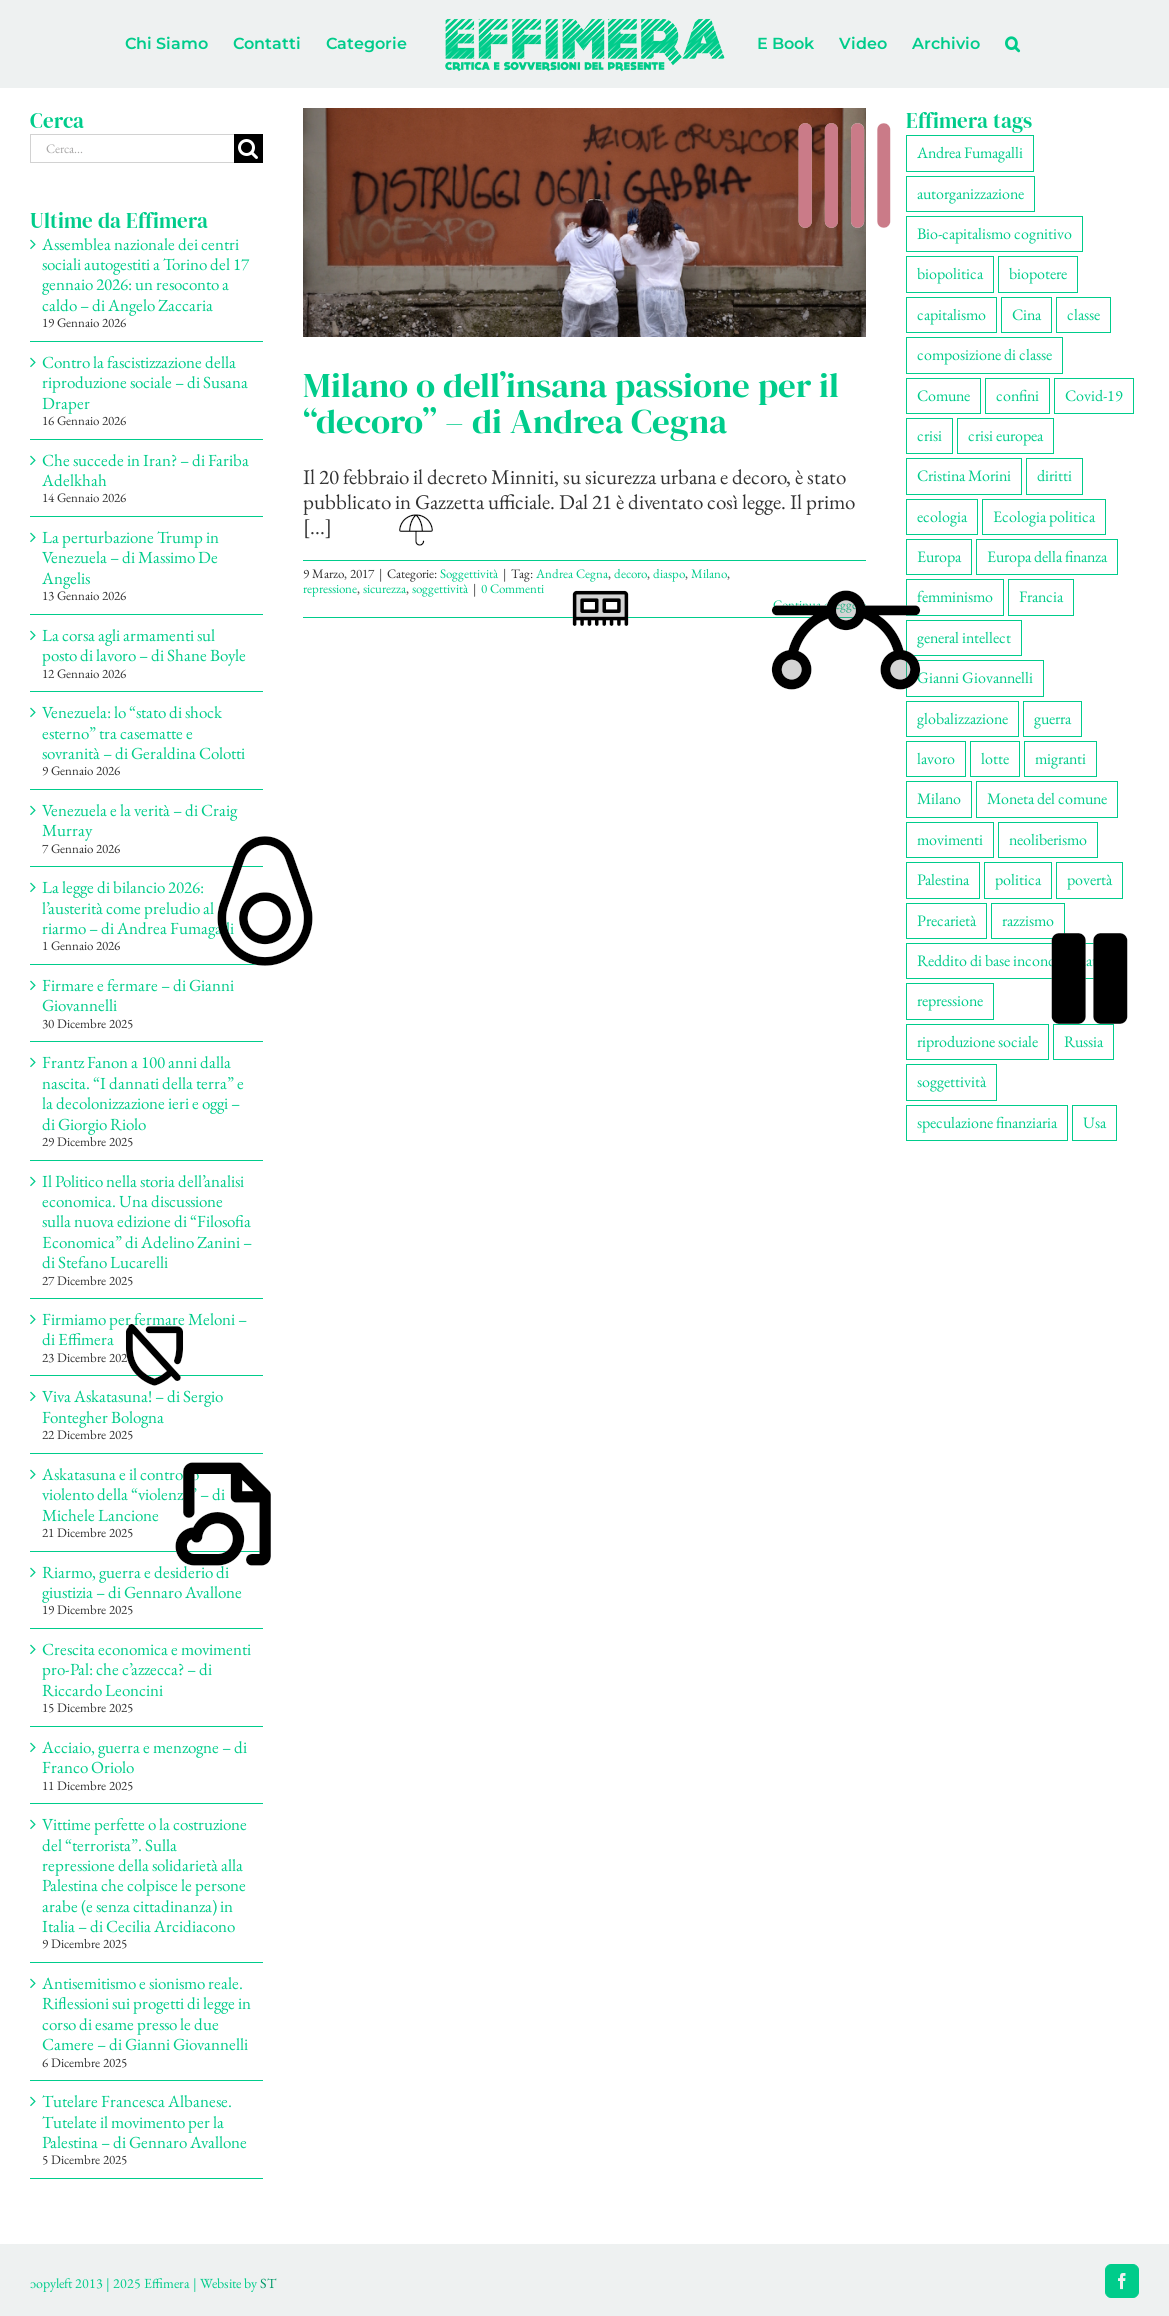 The image size is (1169, 2316). I want to click on view system memory or RAM usage, so click(600, 607).